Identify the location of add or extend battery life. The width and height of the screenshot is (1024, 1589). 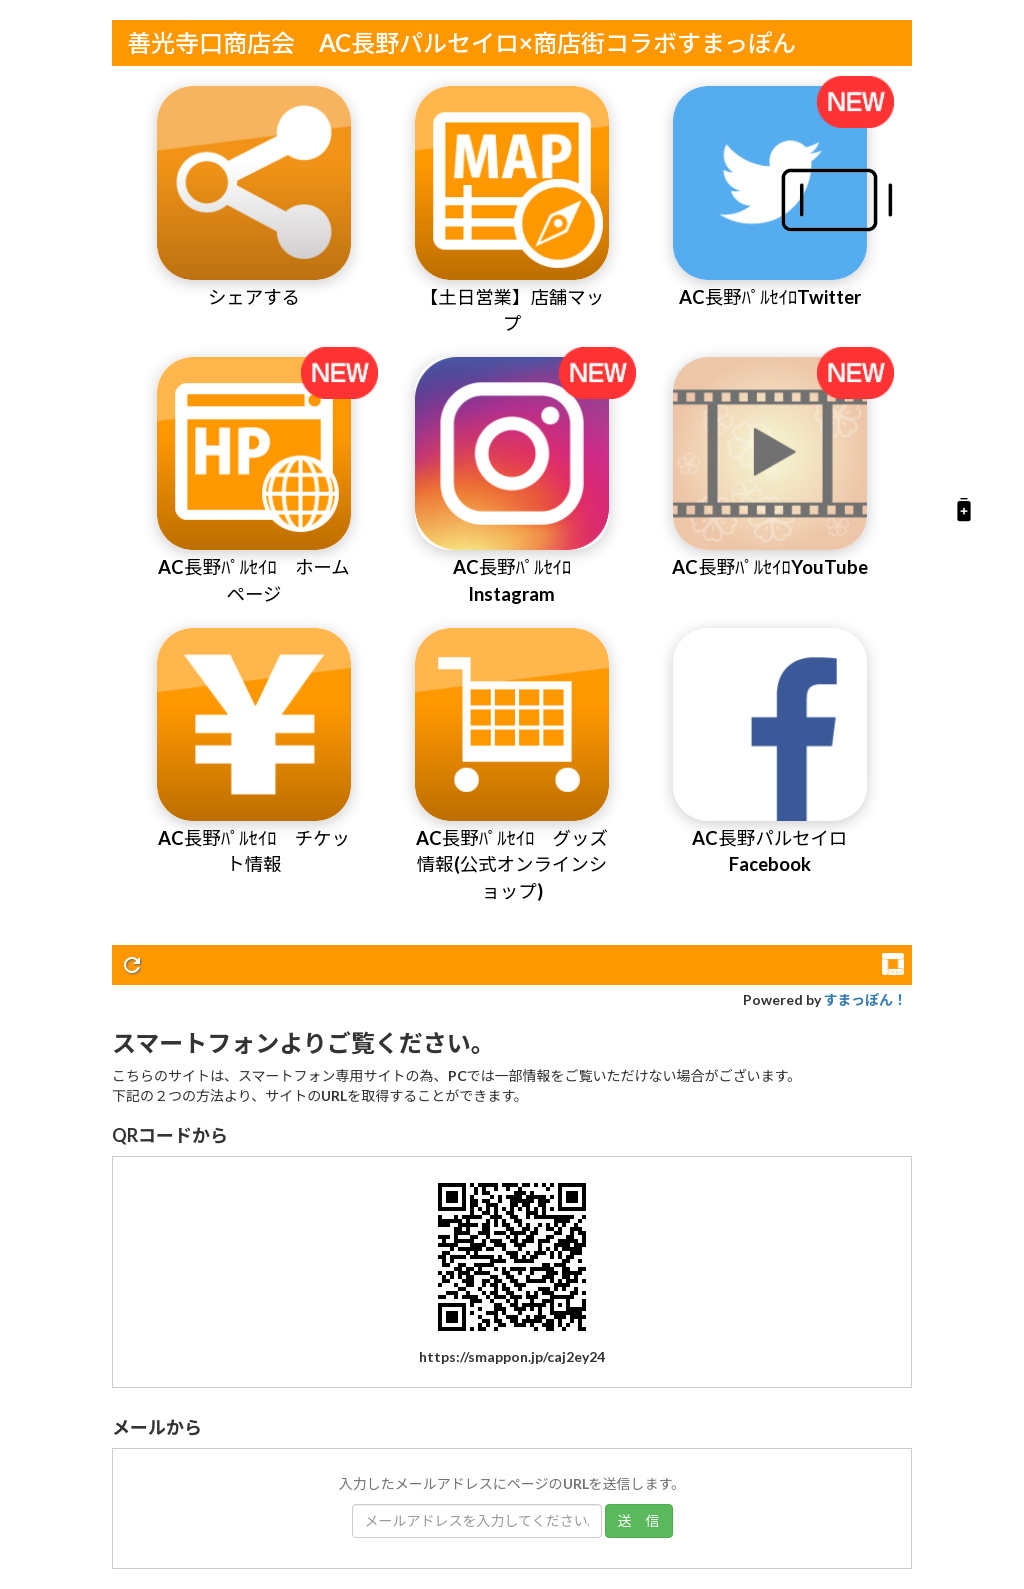
(964, 510).